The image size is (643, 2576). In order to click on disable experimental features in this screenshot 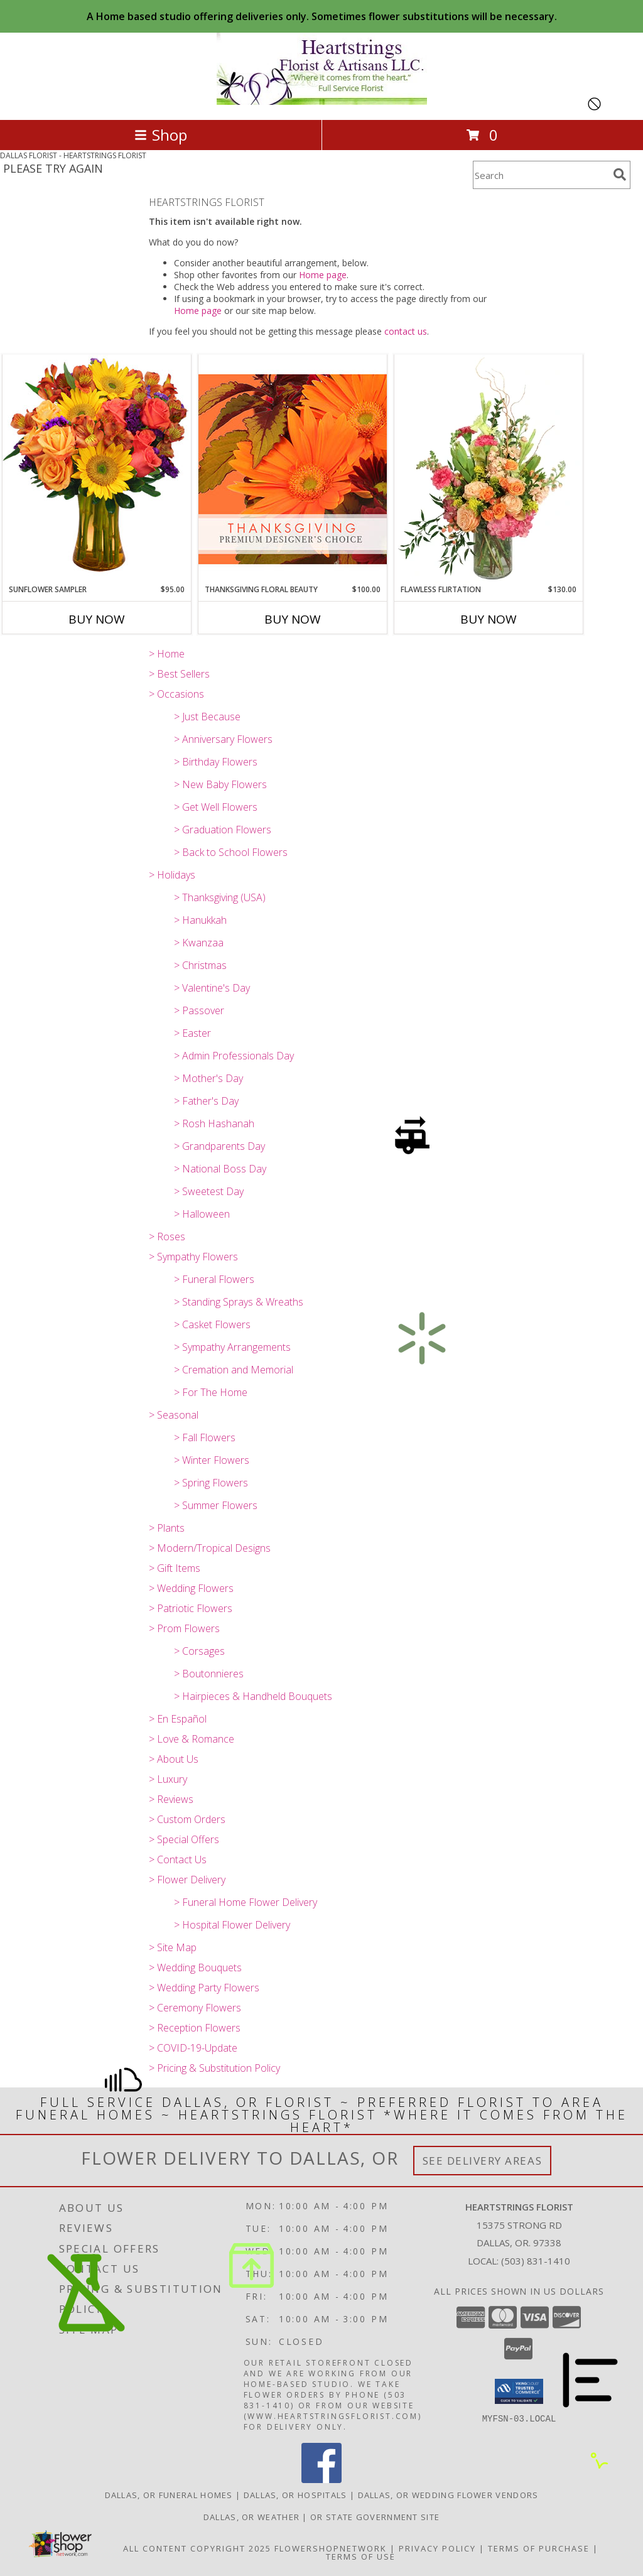, I will do `click(86, 2293)`.